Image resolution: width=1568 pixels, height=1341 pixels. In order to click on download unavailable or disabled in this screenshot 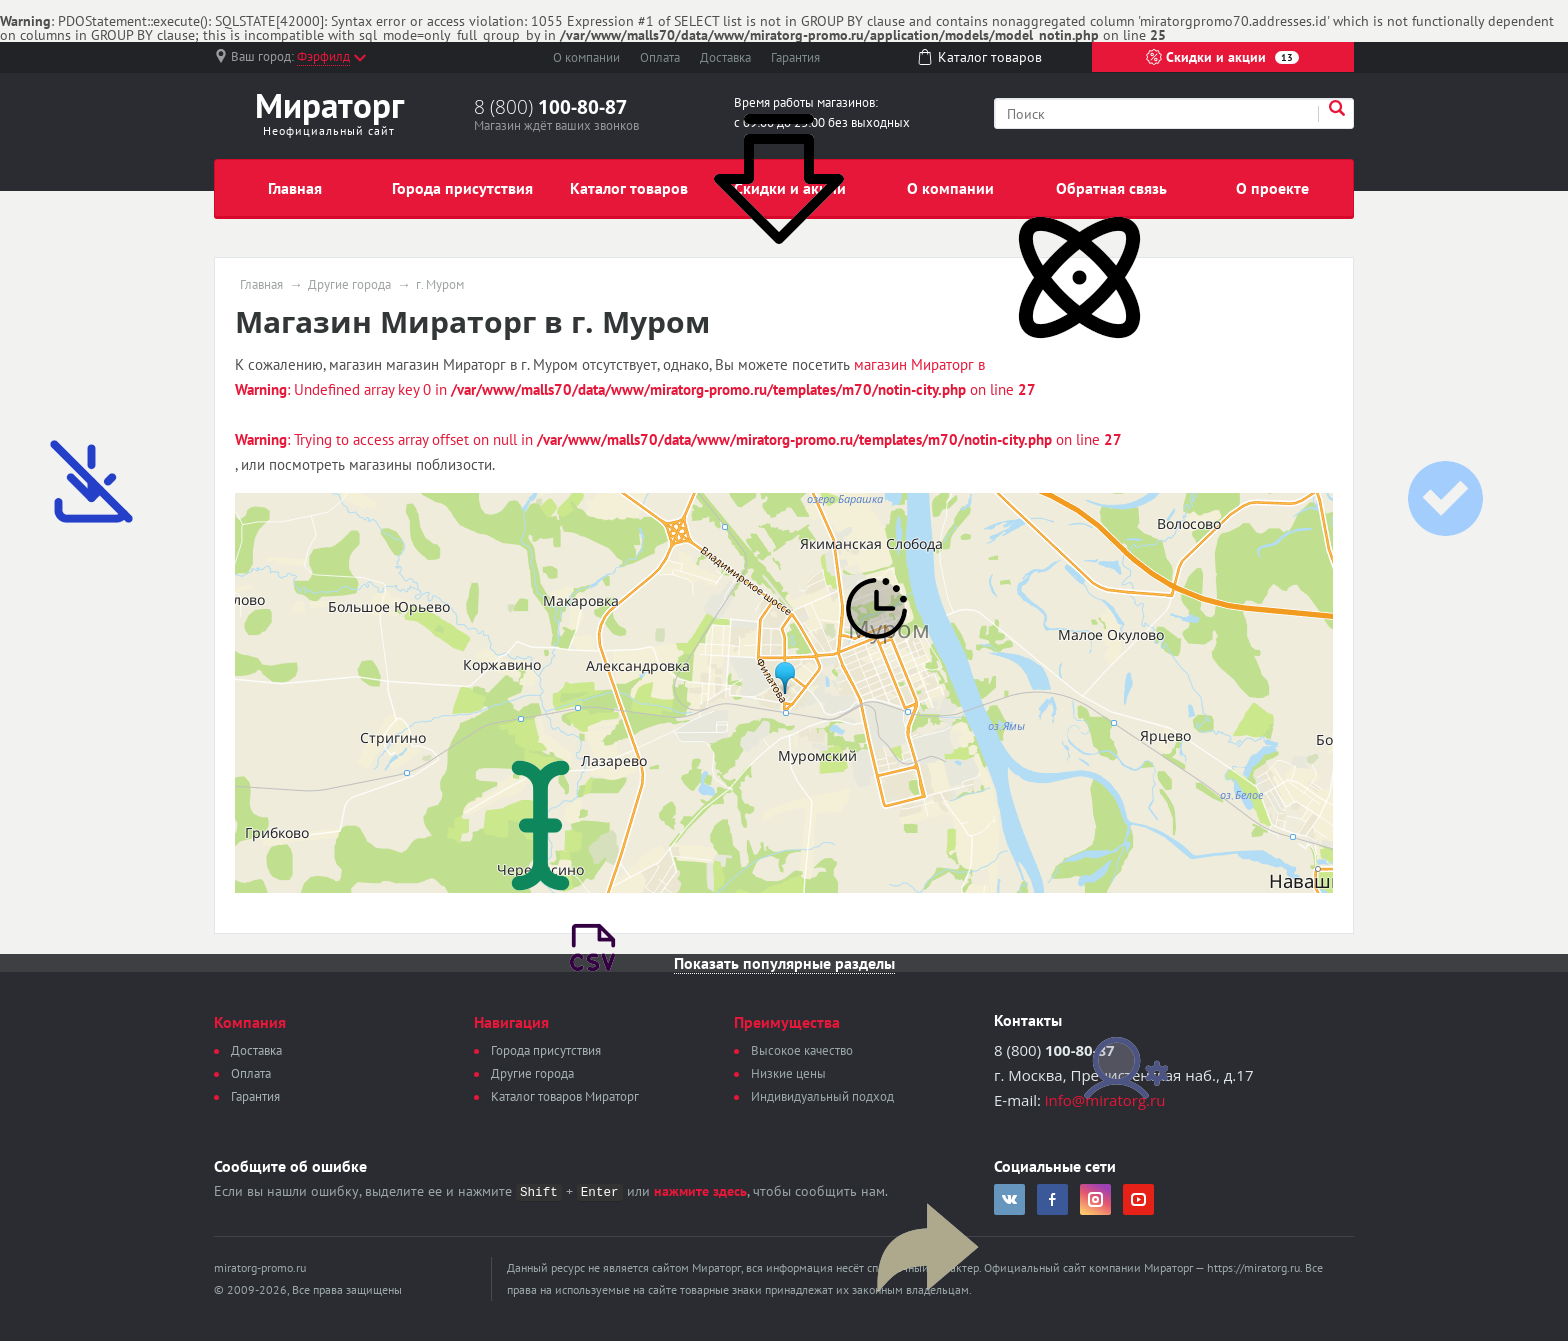, I will do `click(91, 481)`.